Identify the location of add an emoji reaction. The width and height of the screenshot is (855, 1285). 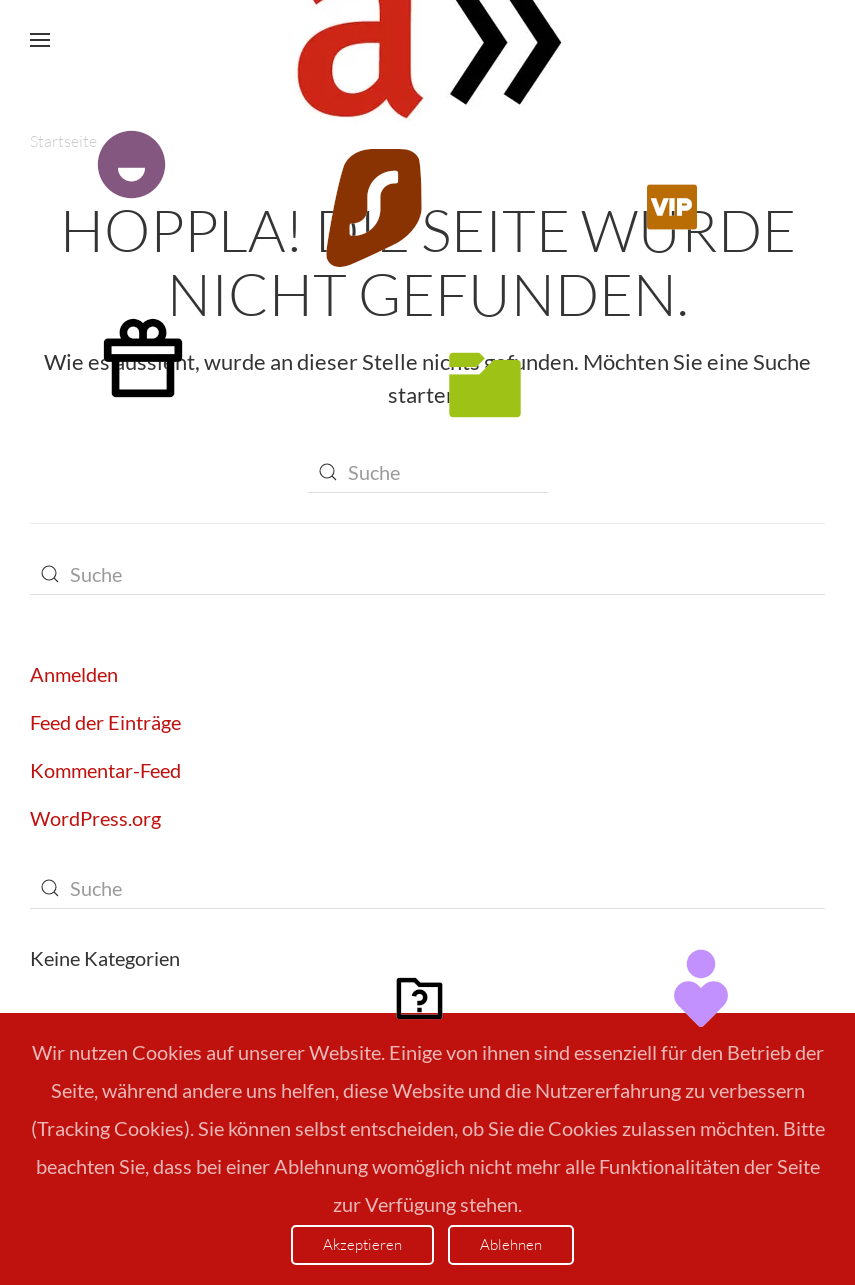
(131, 164).